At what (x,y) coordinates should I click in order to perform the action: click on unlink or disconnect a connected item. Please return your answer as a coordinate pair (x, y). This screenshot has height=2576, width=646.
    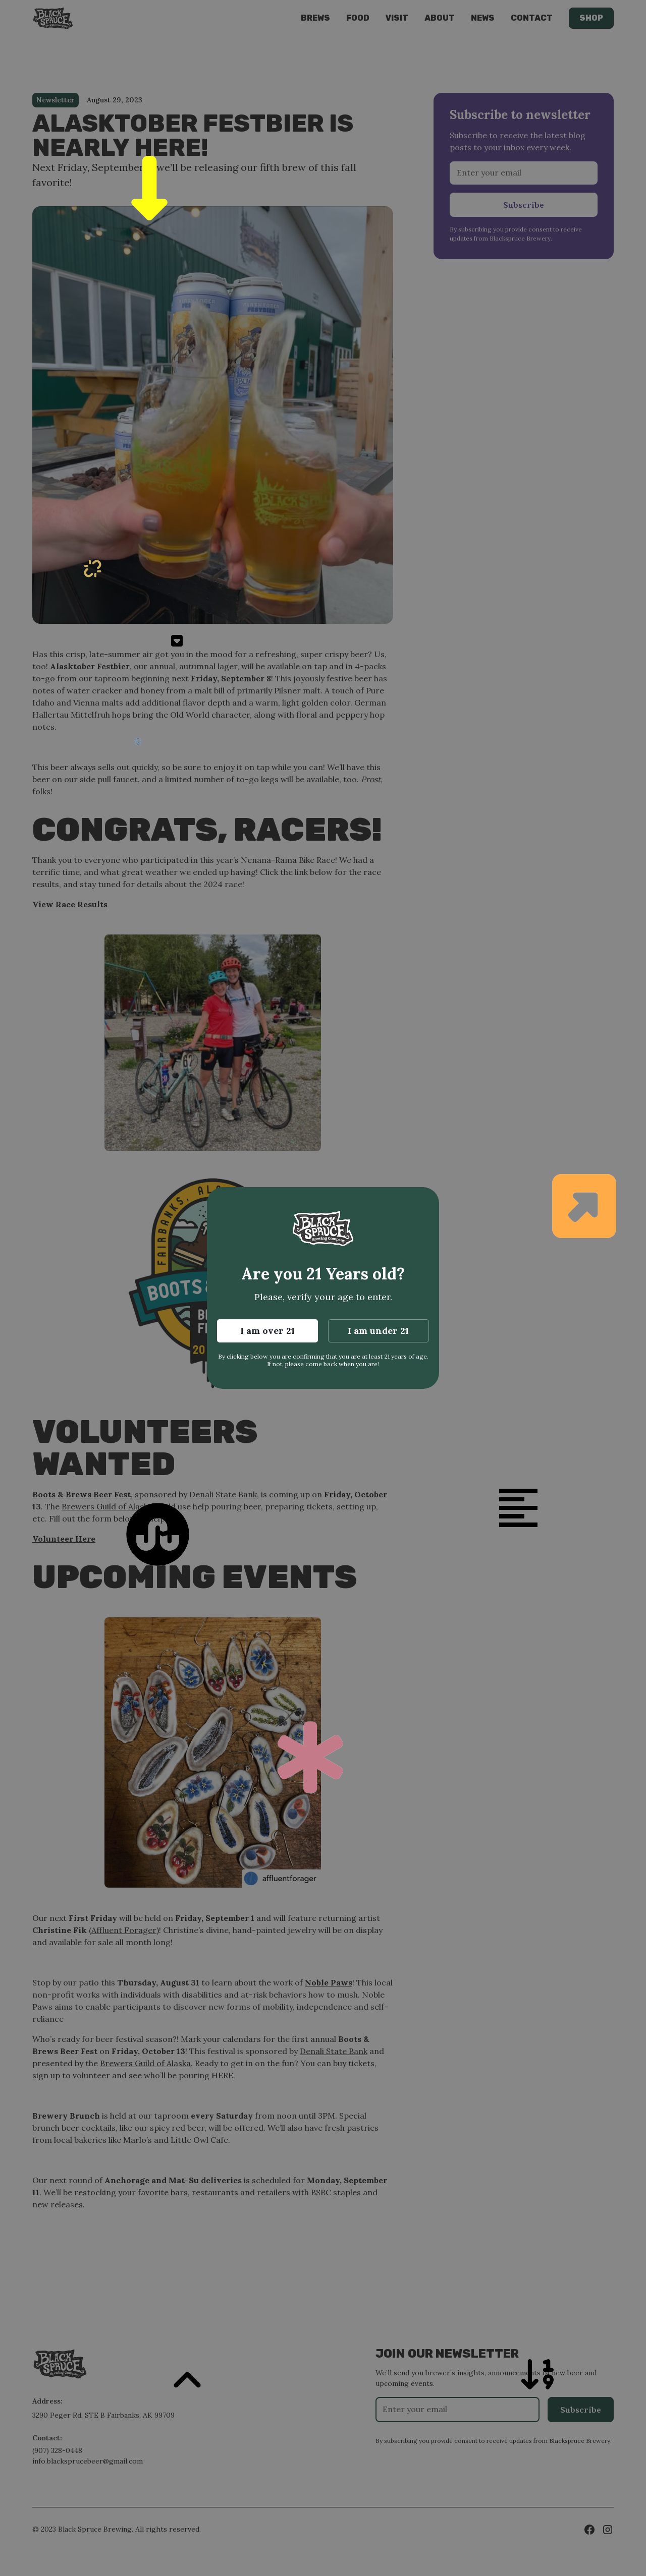
    Looking at the image, I should click on (92, 568).